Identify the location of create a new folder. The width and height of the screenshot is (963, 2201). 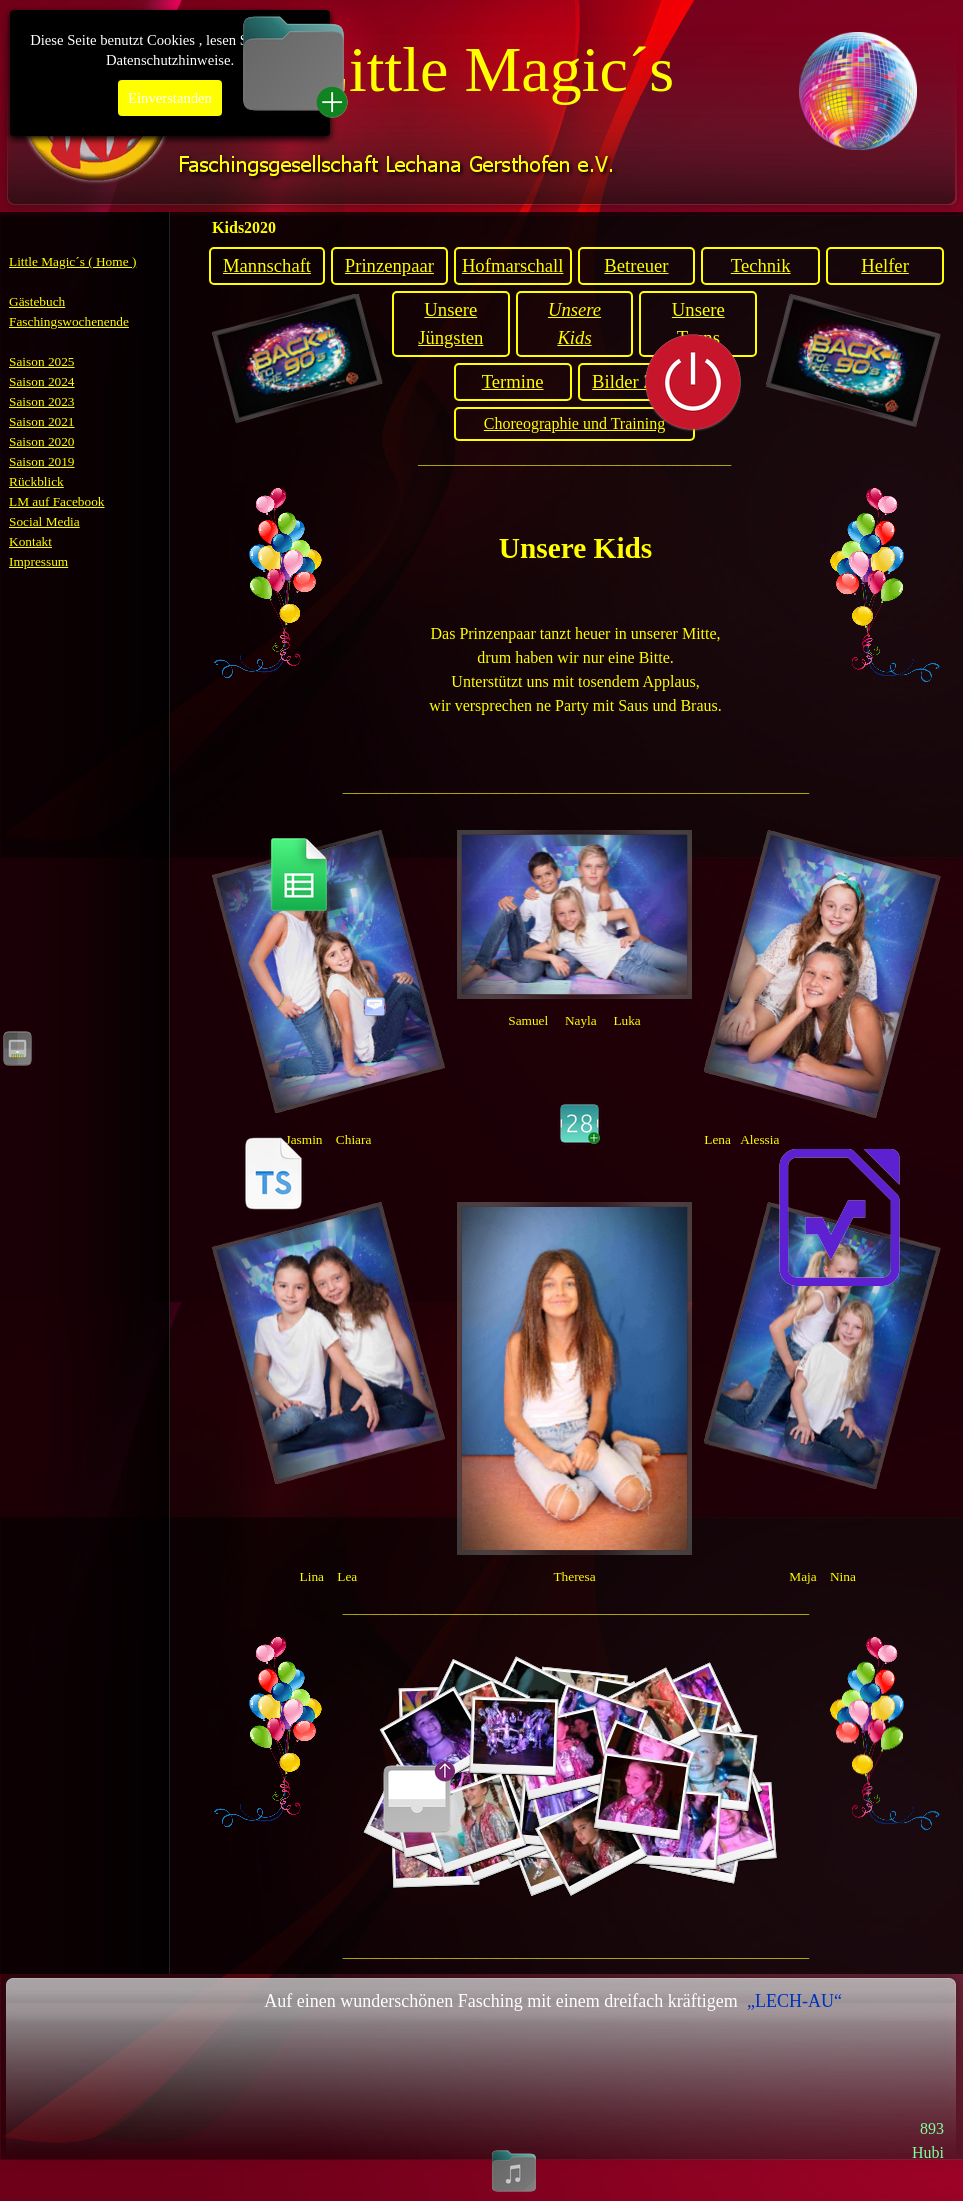
(293, 63).